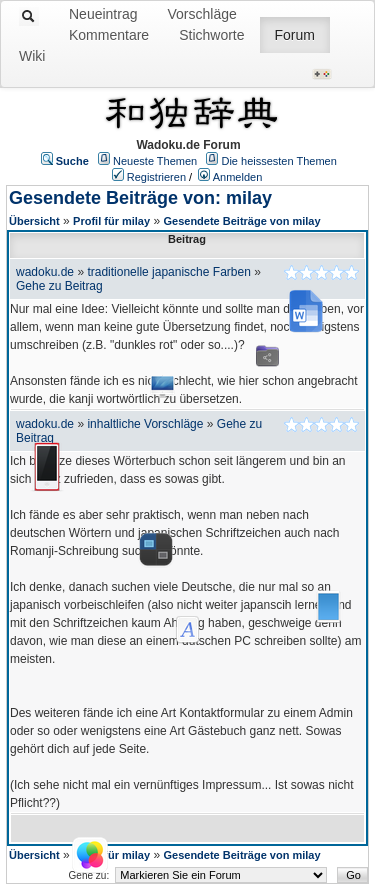 Image resolution: width=375 pixels, height=892 pixels. What do you see at coordinates (90, 855) in the screenshot?
I see `open Game Center to view achievements and leaderboards` at bounding box center [90, 855].